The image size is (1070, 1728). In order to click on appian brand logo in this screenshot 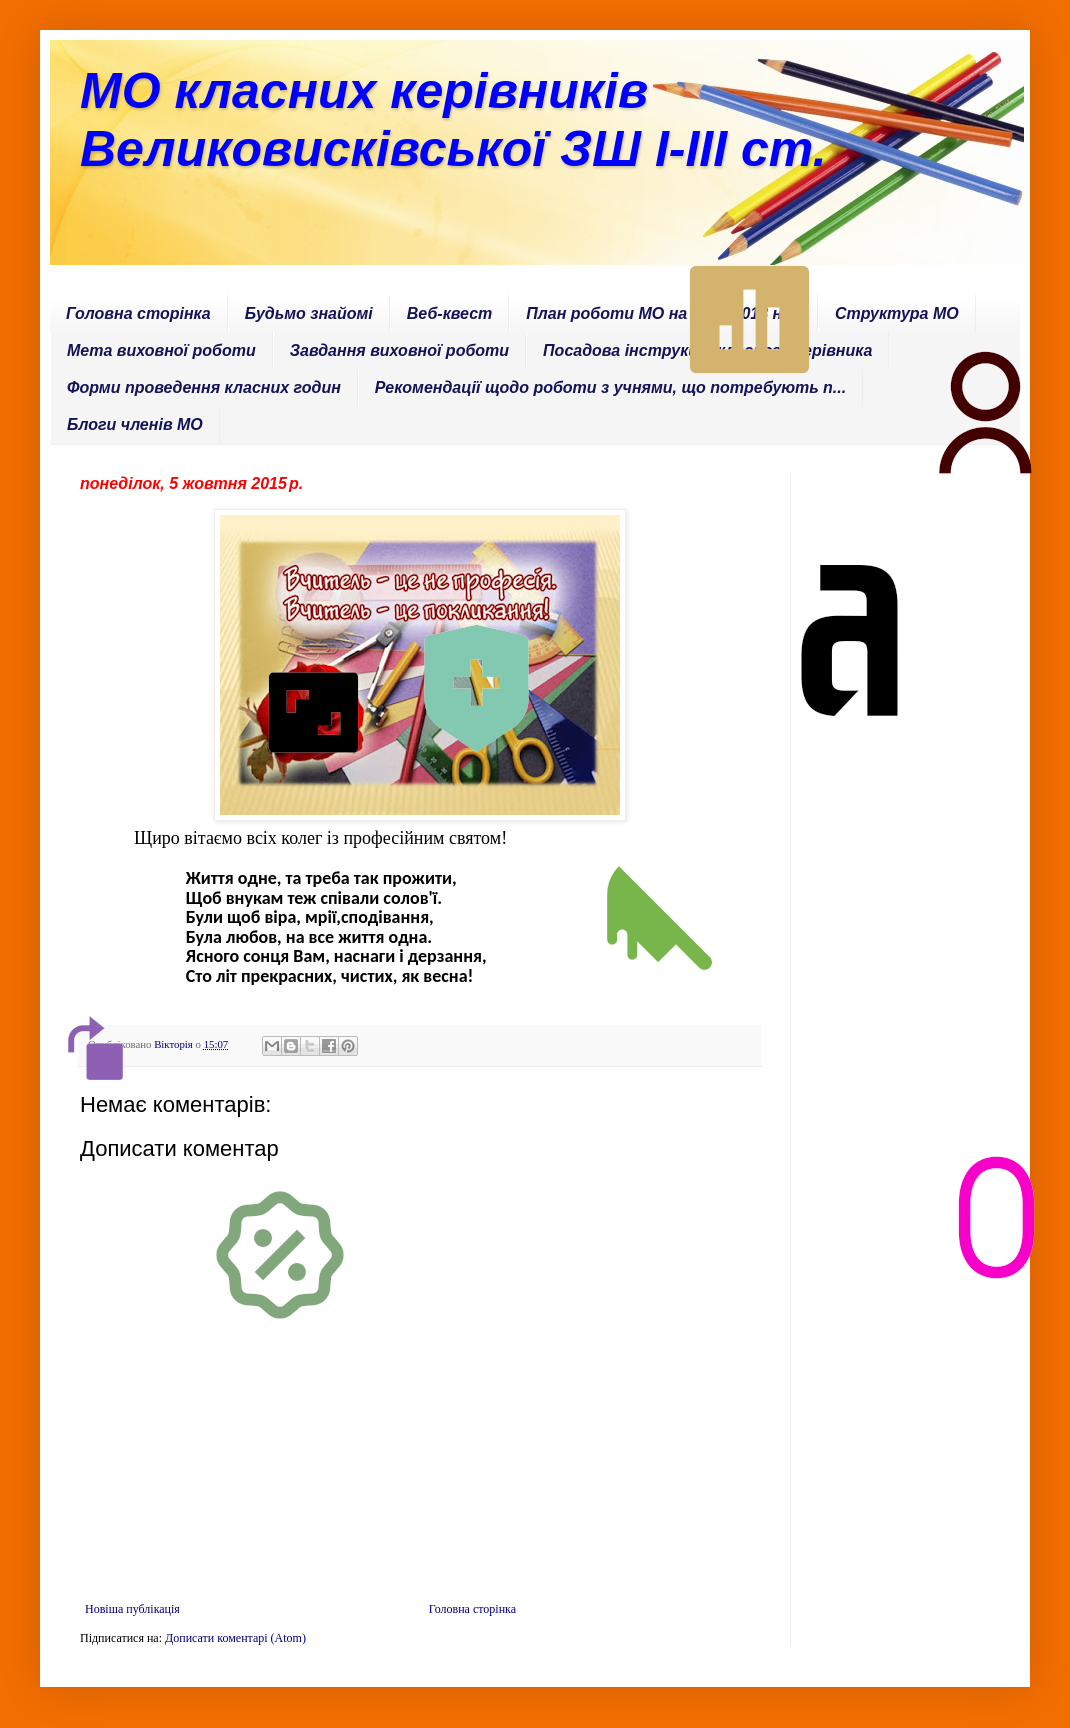, I will do `click(849, 640)`.